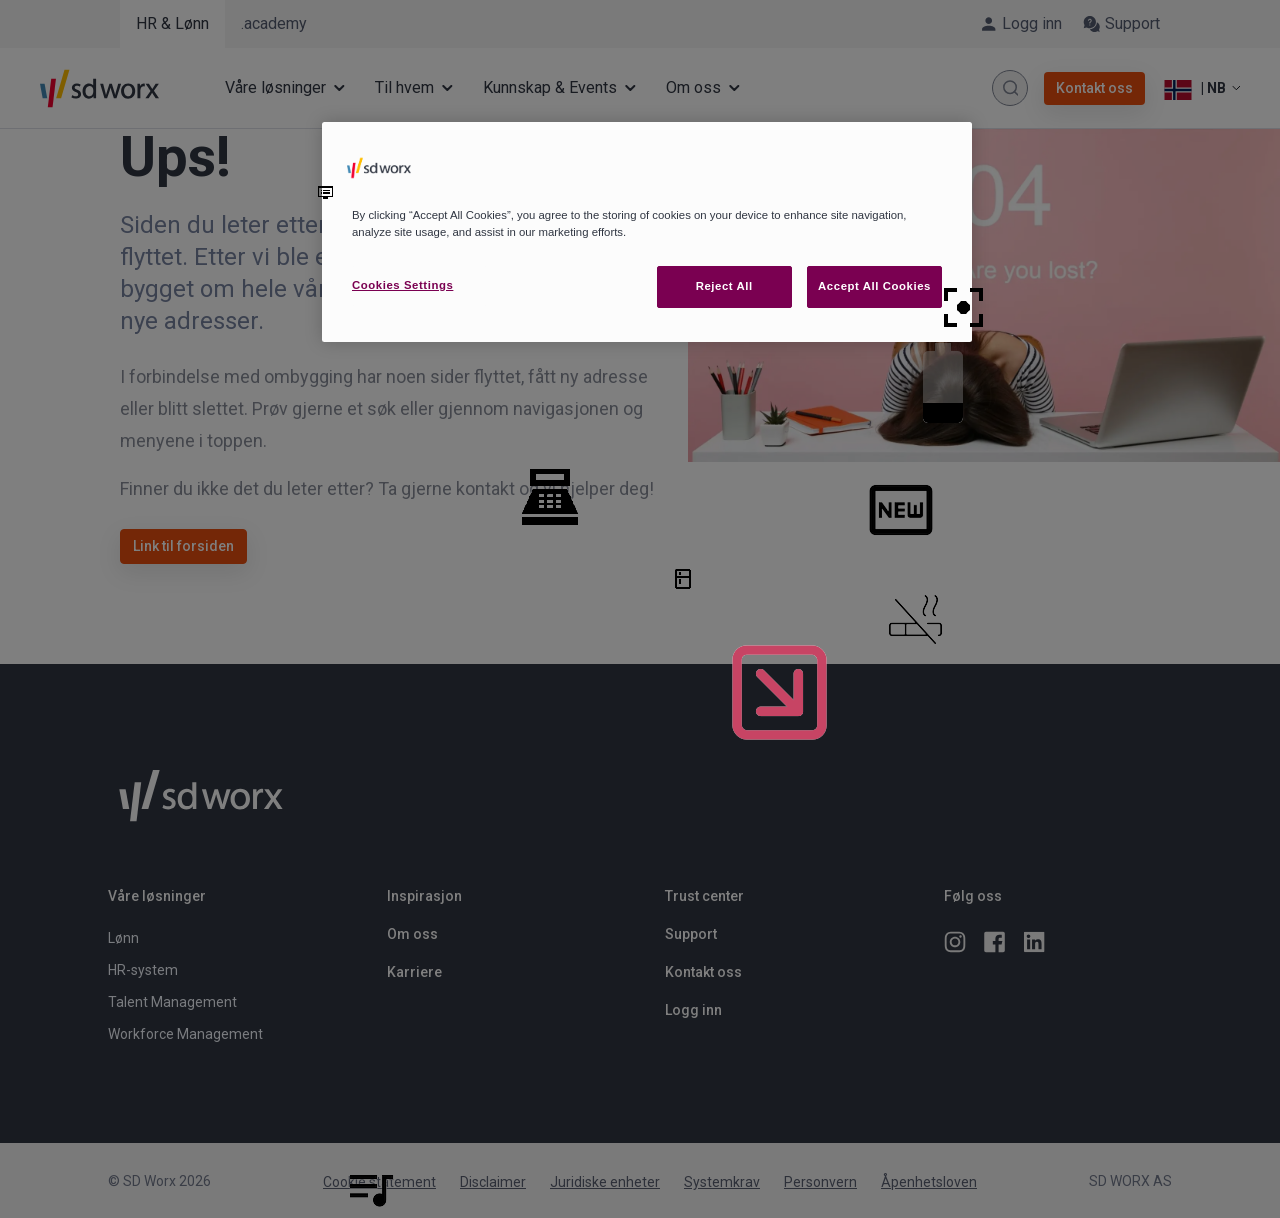 This screenshot has height=1218, width=1280. What do you see at coordinates (963, 307) in the screenshot?
I see `center focus on the camera viewfinder` at bounding box center [963, 307].